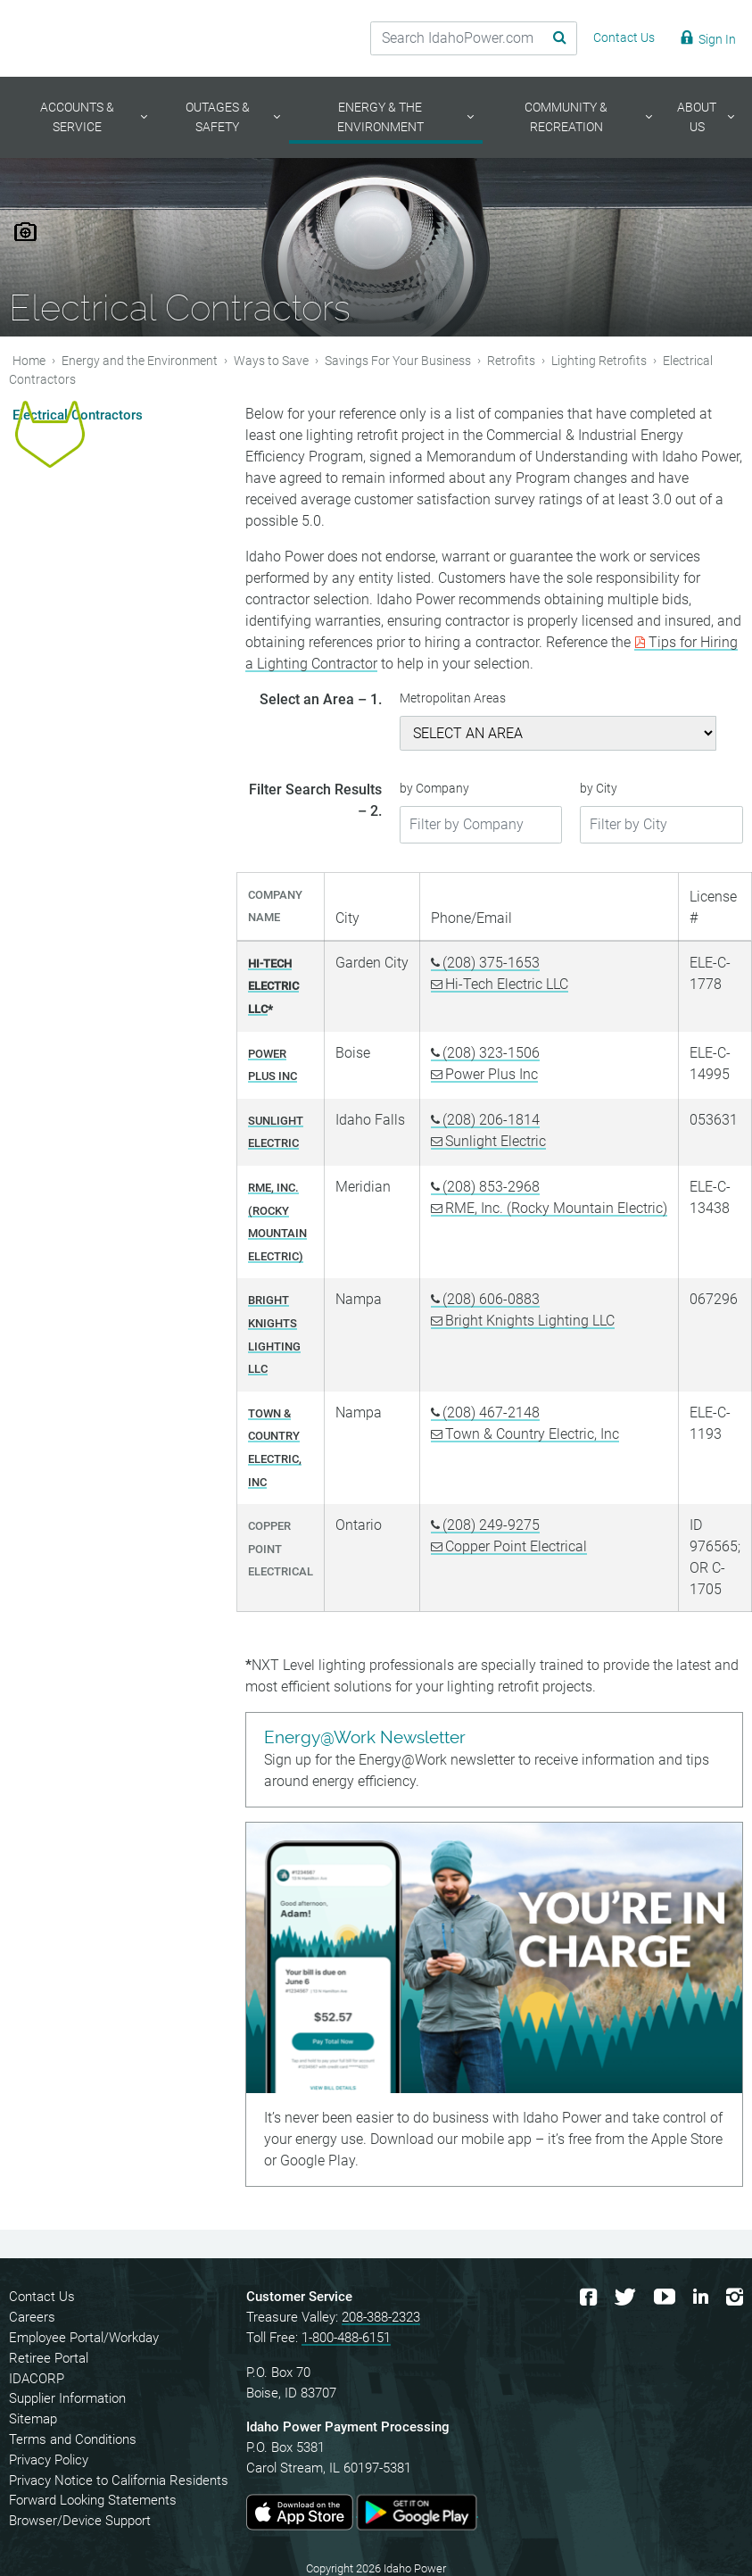 Image resolution: width=752 pixels, height=2576 pixels. What do you see at coordinates (25, 231) in the screenshot?
I see `enhance or improve photo quality` at bounding box center [25, 231].